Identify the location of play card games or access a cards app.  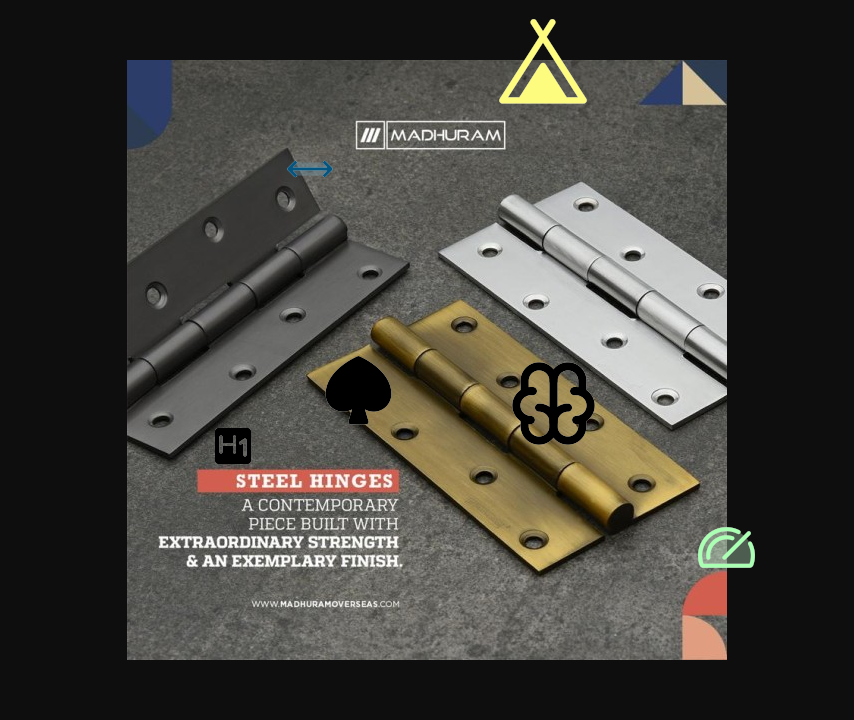
(358, 391).